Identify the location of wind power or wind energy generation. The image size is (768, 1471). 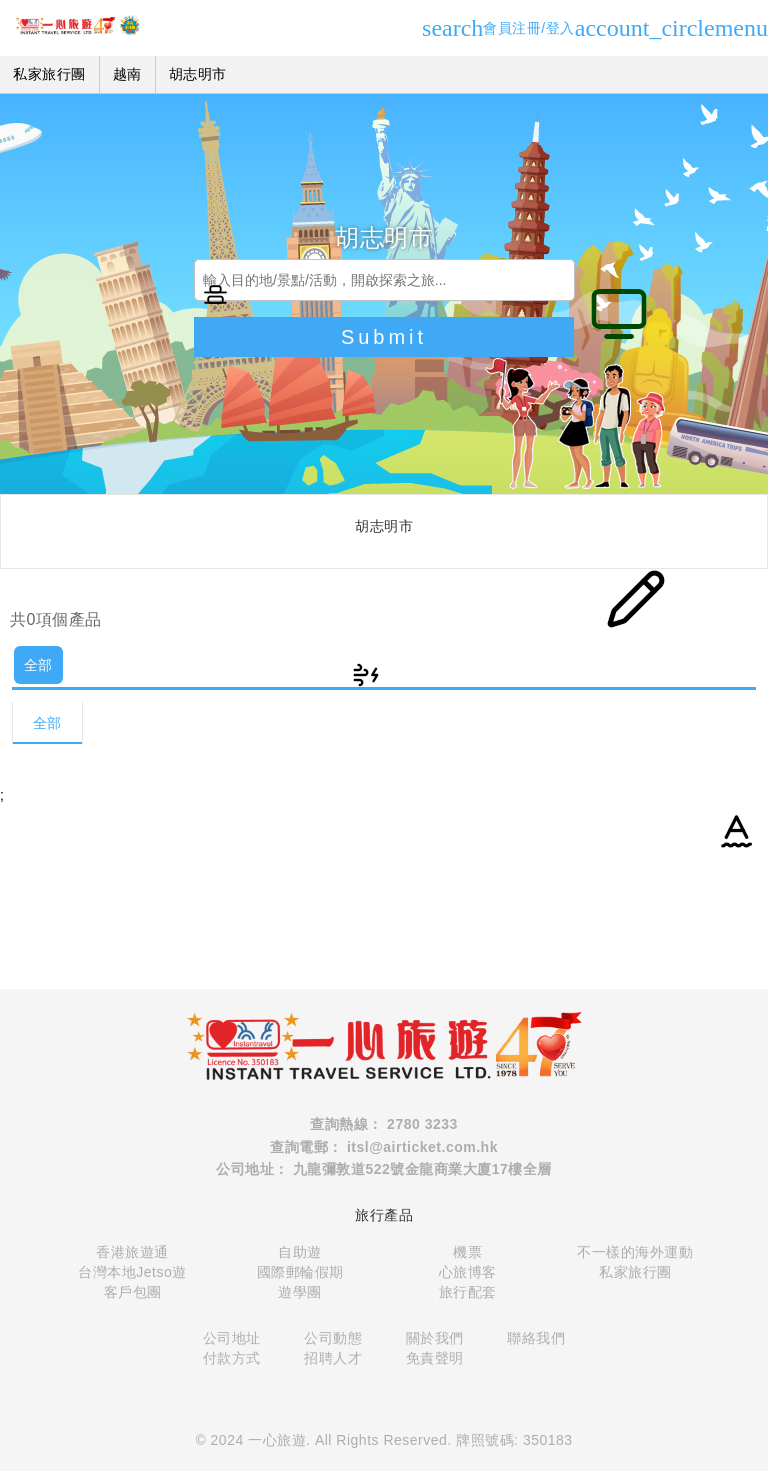
(366, 675).